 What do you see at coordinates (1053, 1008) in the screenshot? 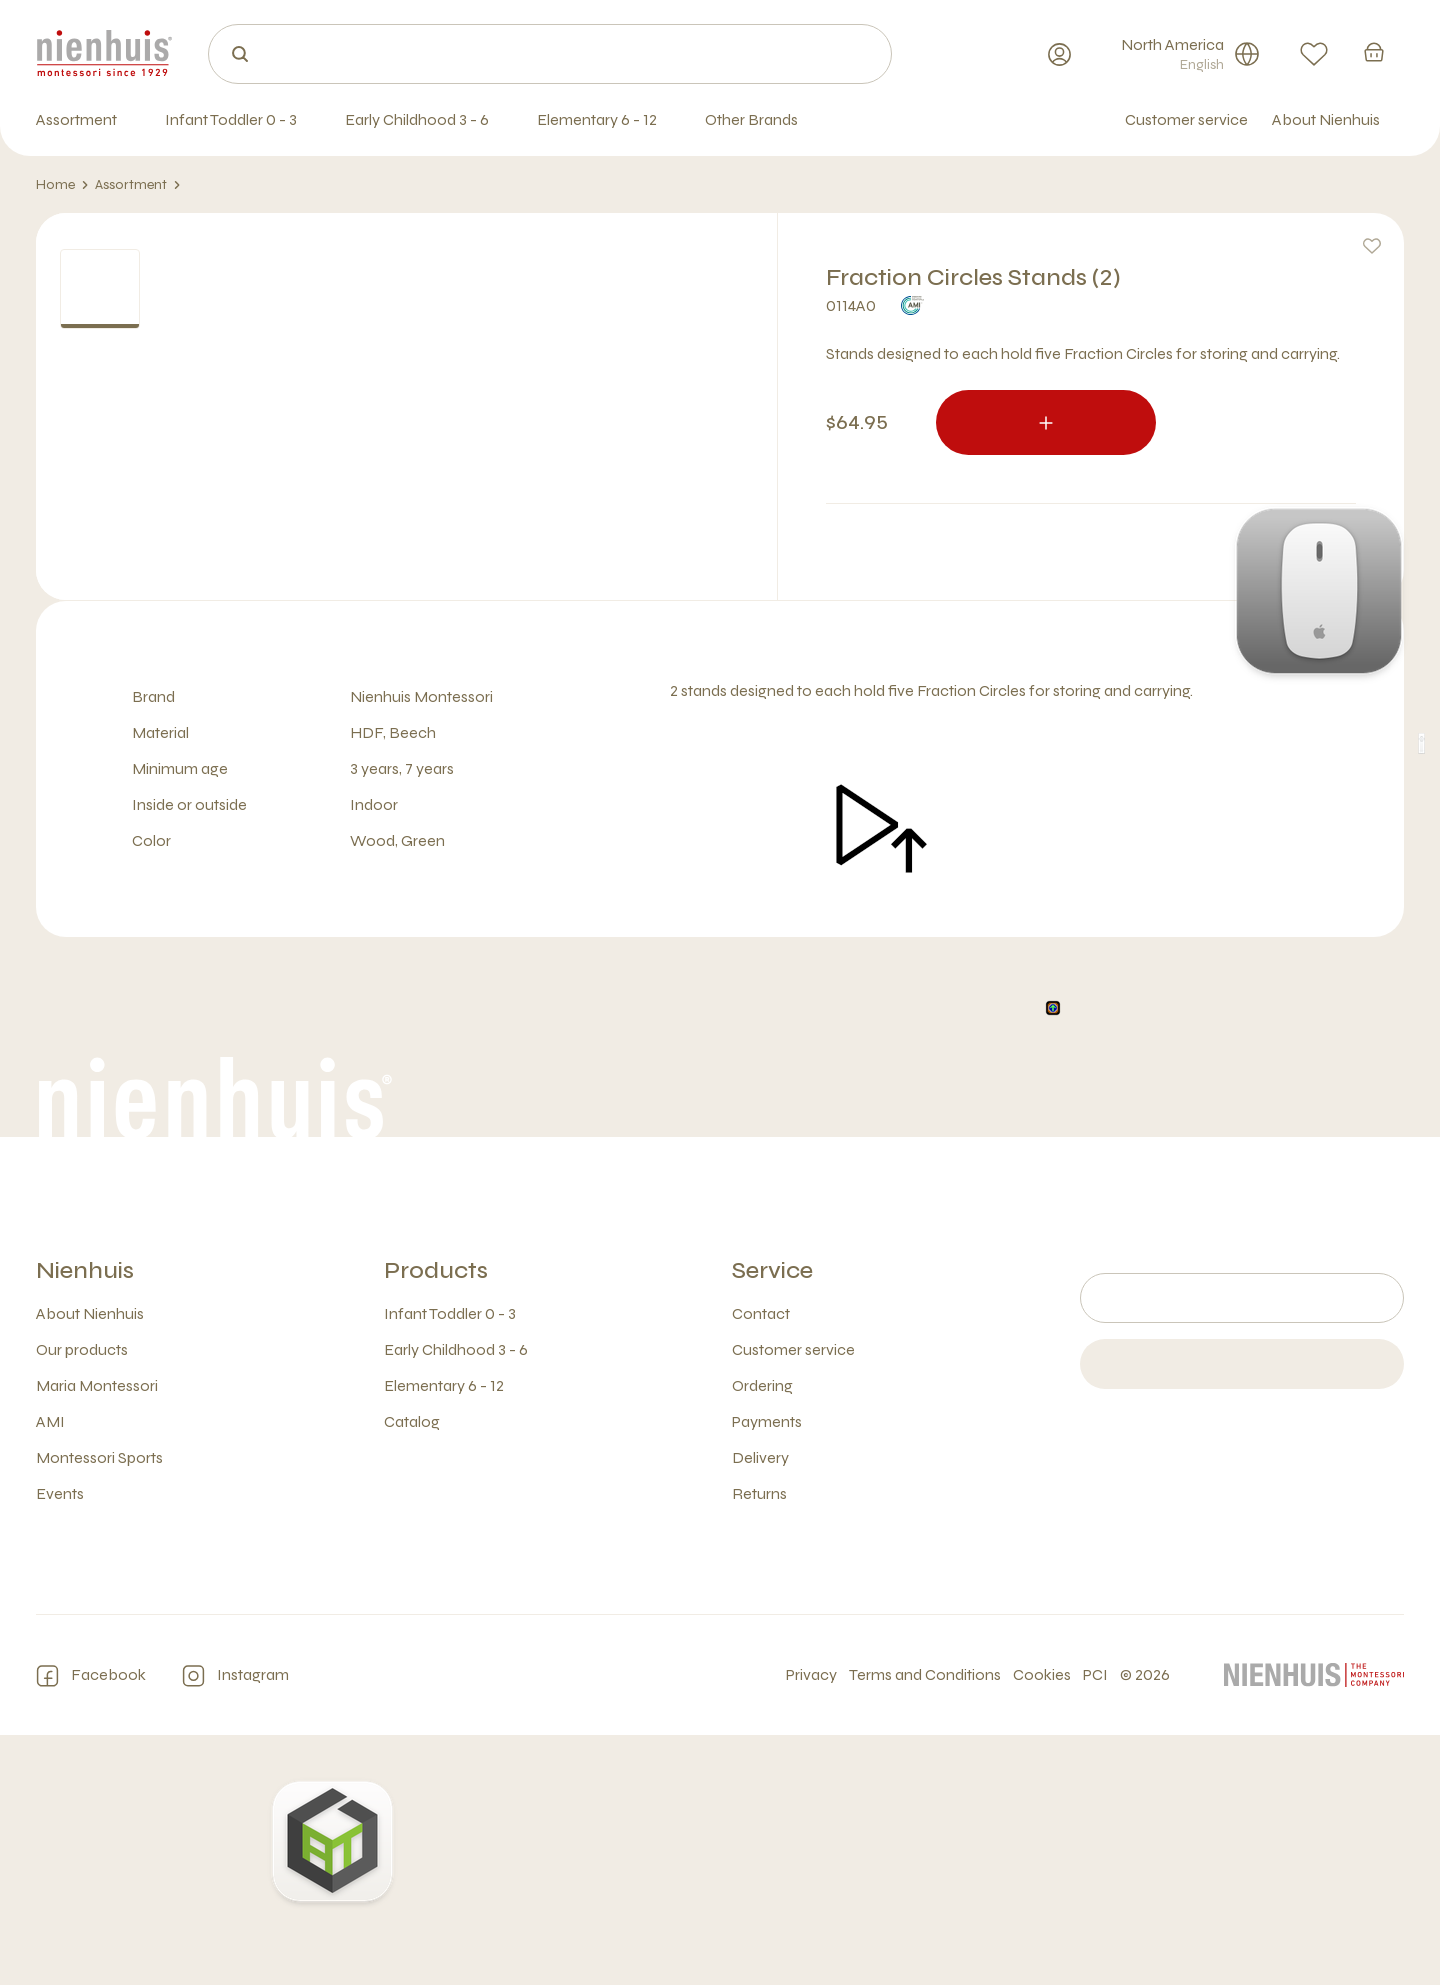
I see `launch the AAAAXY puzzle game` at bounding box center [1053, 1008].